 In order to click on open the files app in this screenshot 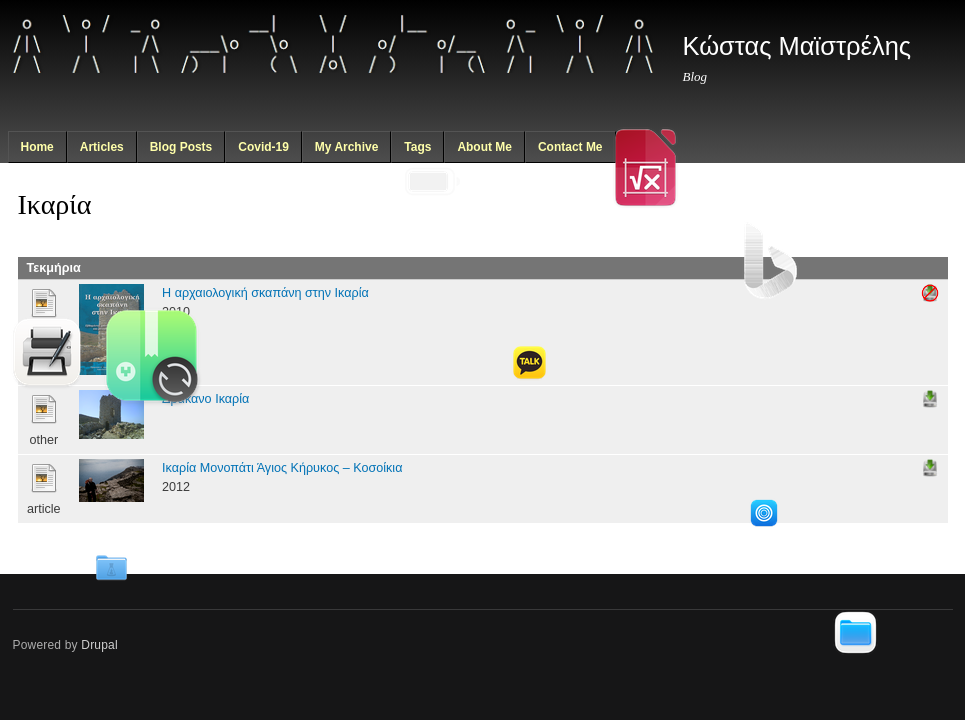, I will do `click(855, 632)`.